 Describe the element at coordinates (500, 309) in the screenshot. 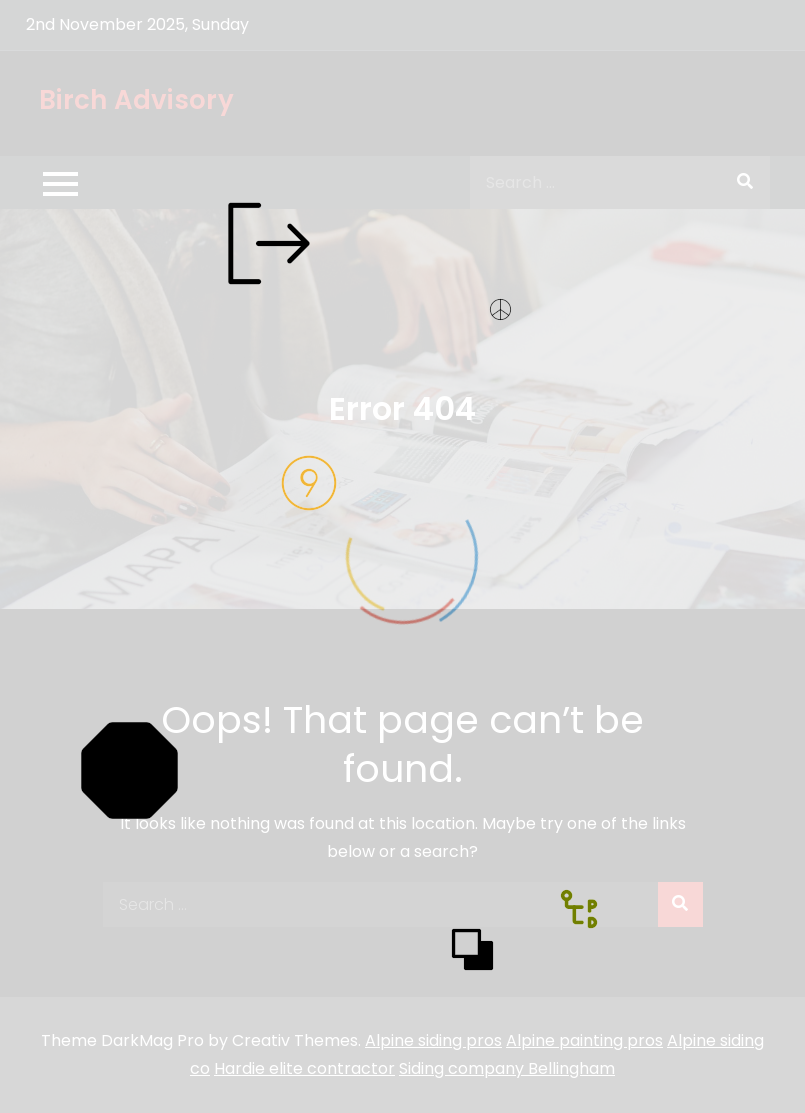

I see `peace symbol or anti-war indicator` at that location.